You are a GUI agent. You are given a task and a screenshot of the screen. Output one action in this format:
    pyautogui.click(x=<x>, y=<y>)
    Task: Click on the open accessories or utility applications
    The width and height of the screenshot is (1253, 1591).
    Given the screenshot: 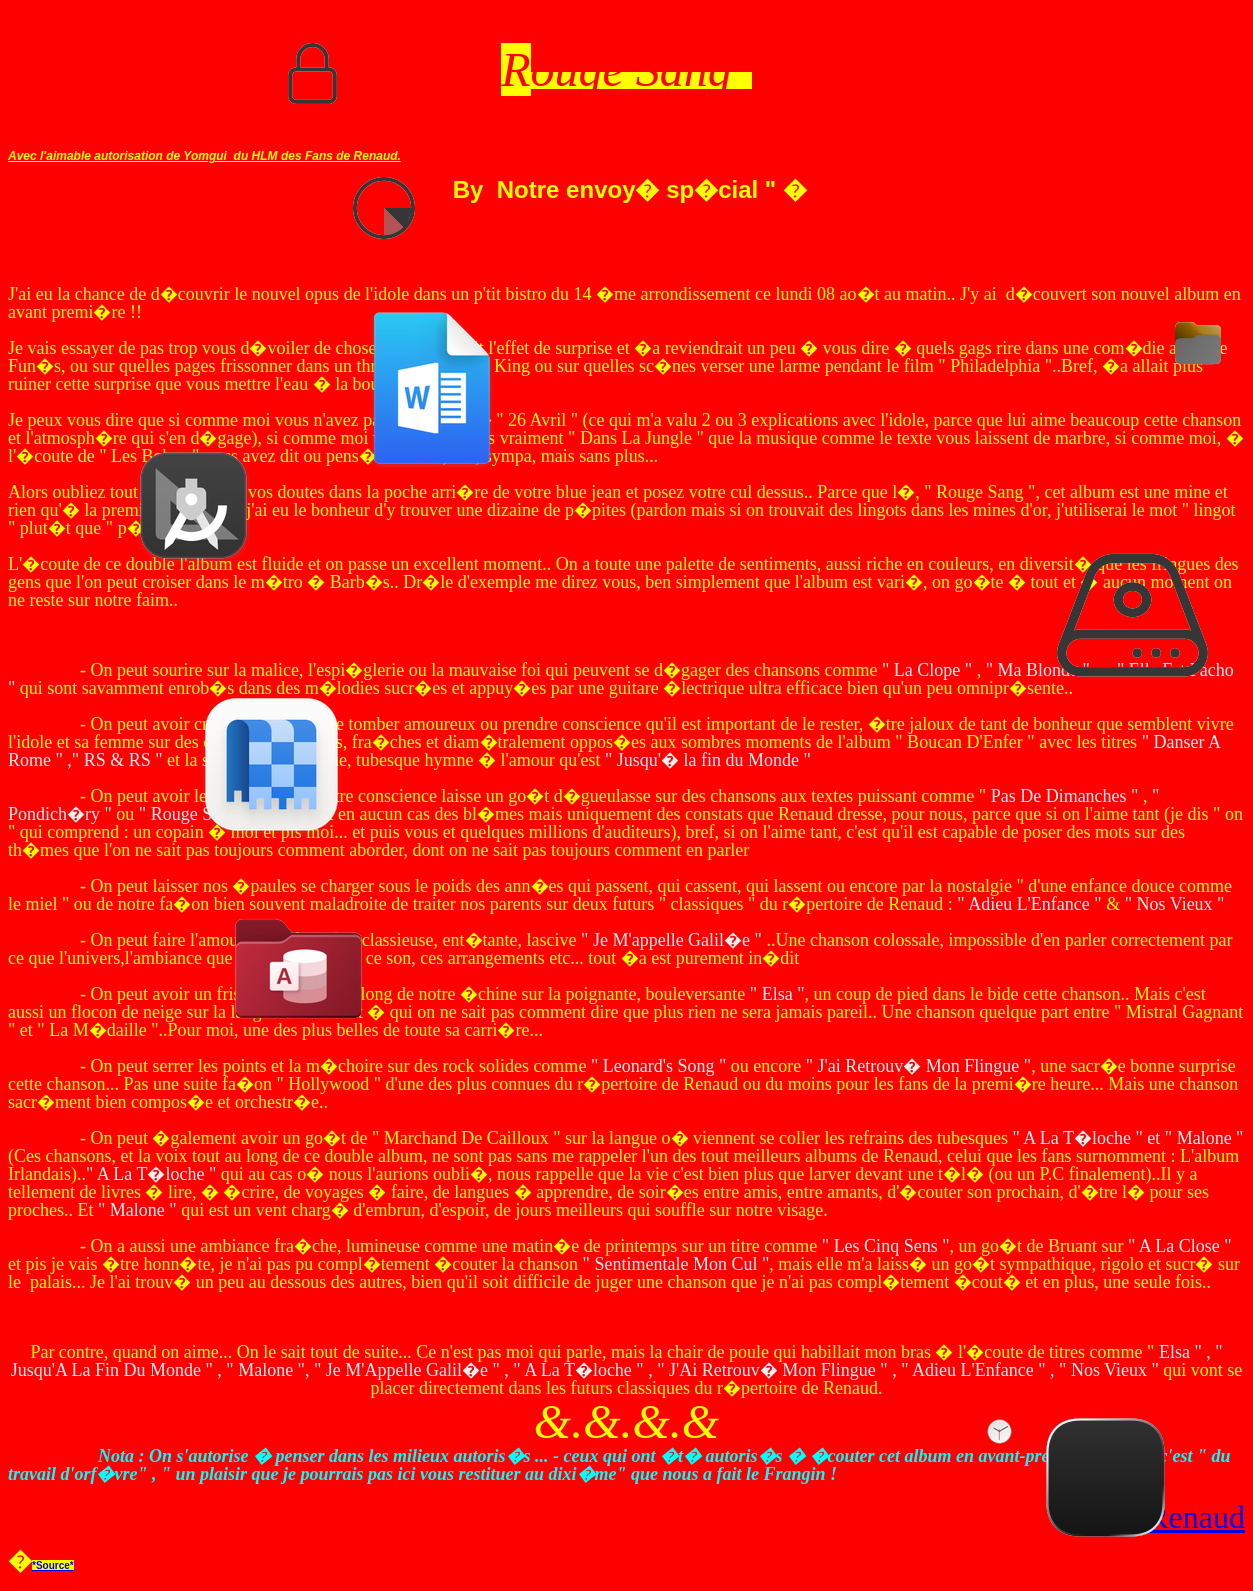 What is the action you would take?
    pyautogui.click(x=193, y=505)
    